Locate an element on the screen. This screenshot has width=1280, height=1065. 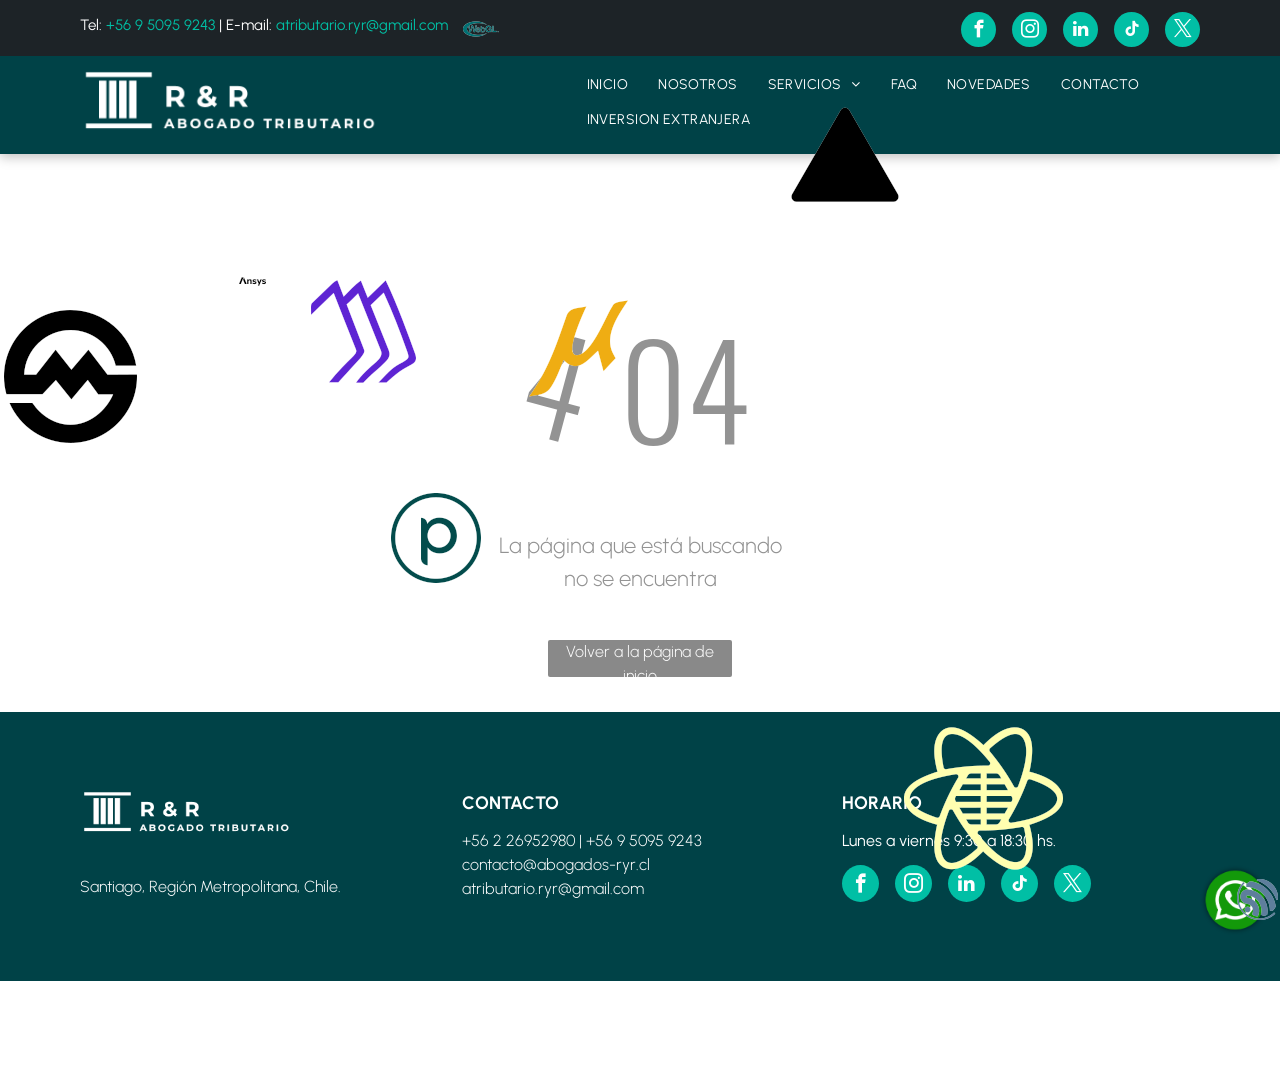
play or start media content is located at coordinates (845, 156).